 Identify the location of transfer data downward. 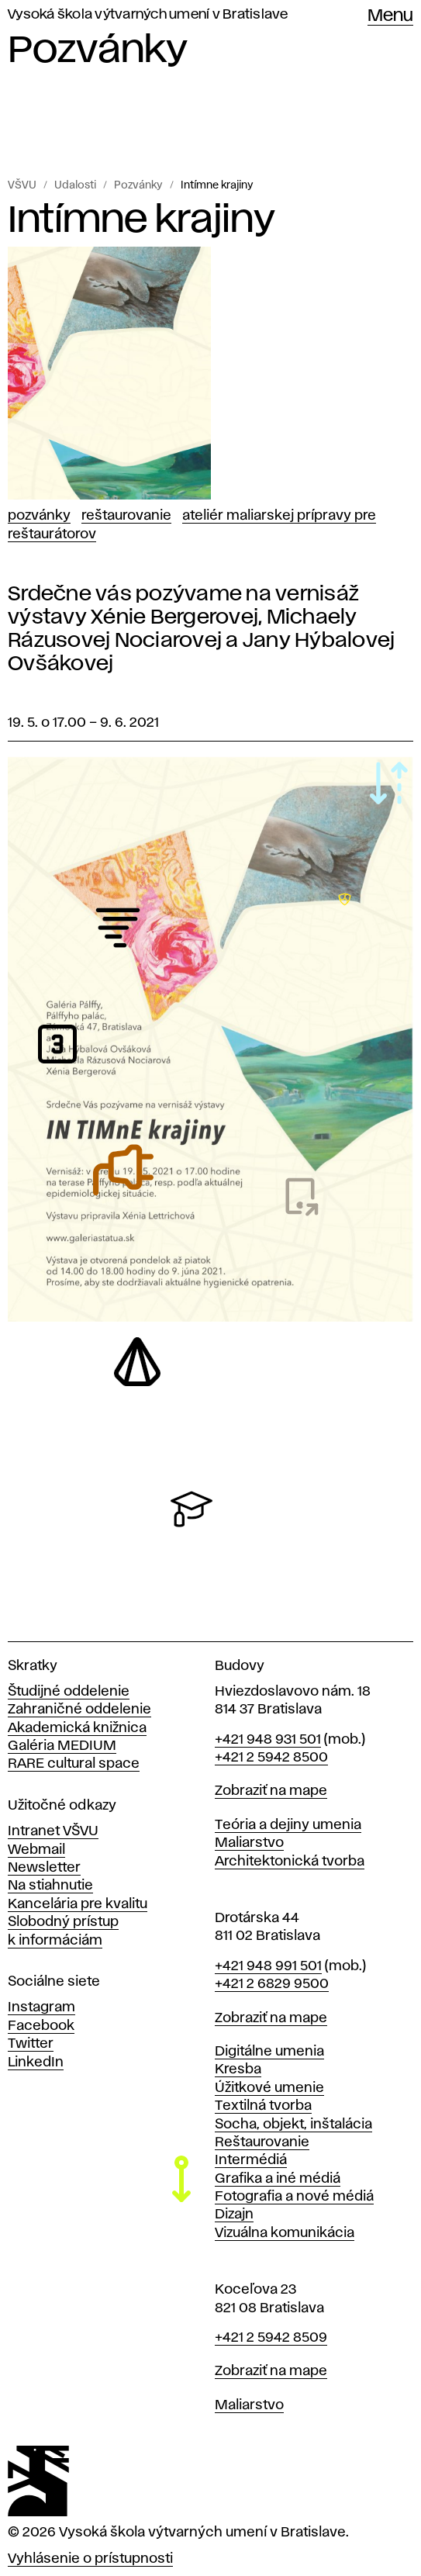
(388, 783).